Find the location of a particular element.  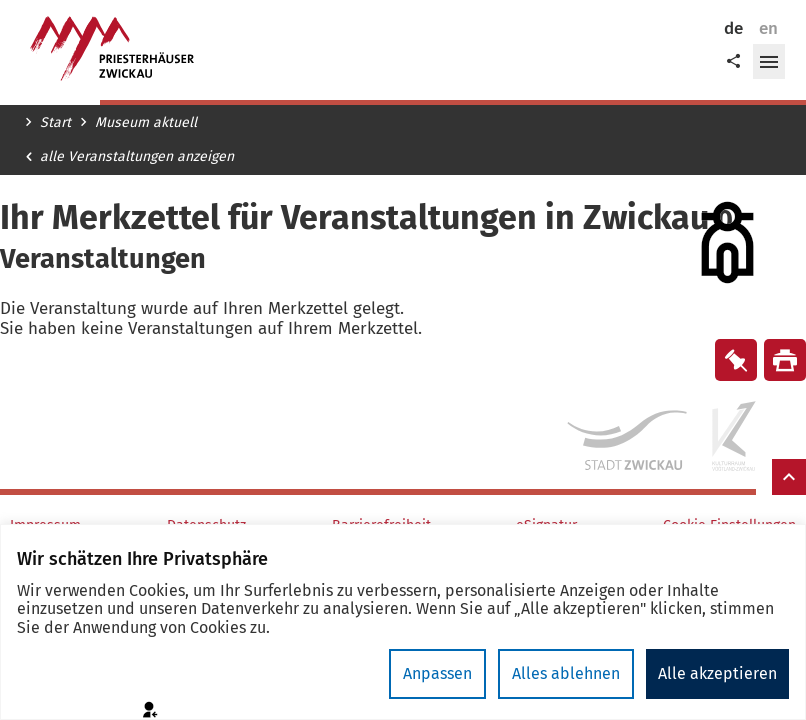

incoming user request or invitation is located at coordinates (149, 710).